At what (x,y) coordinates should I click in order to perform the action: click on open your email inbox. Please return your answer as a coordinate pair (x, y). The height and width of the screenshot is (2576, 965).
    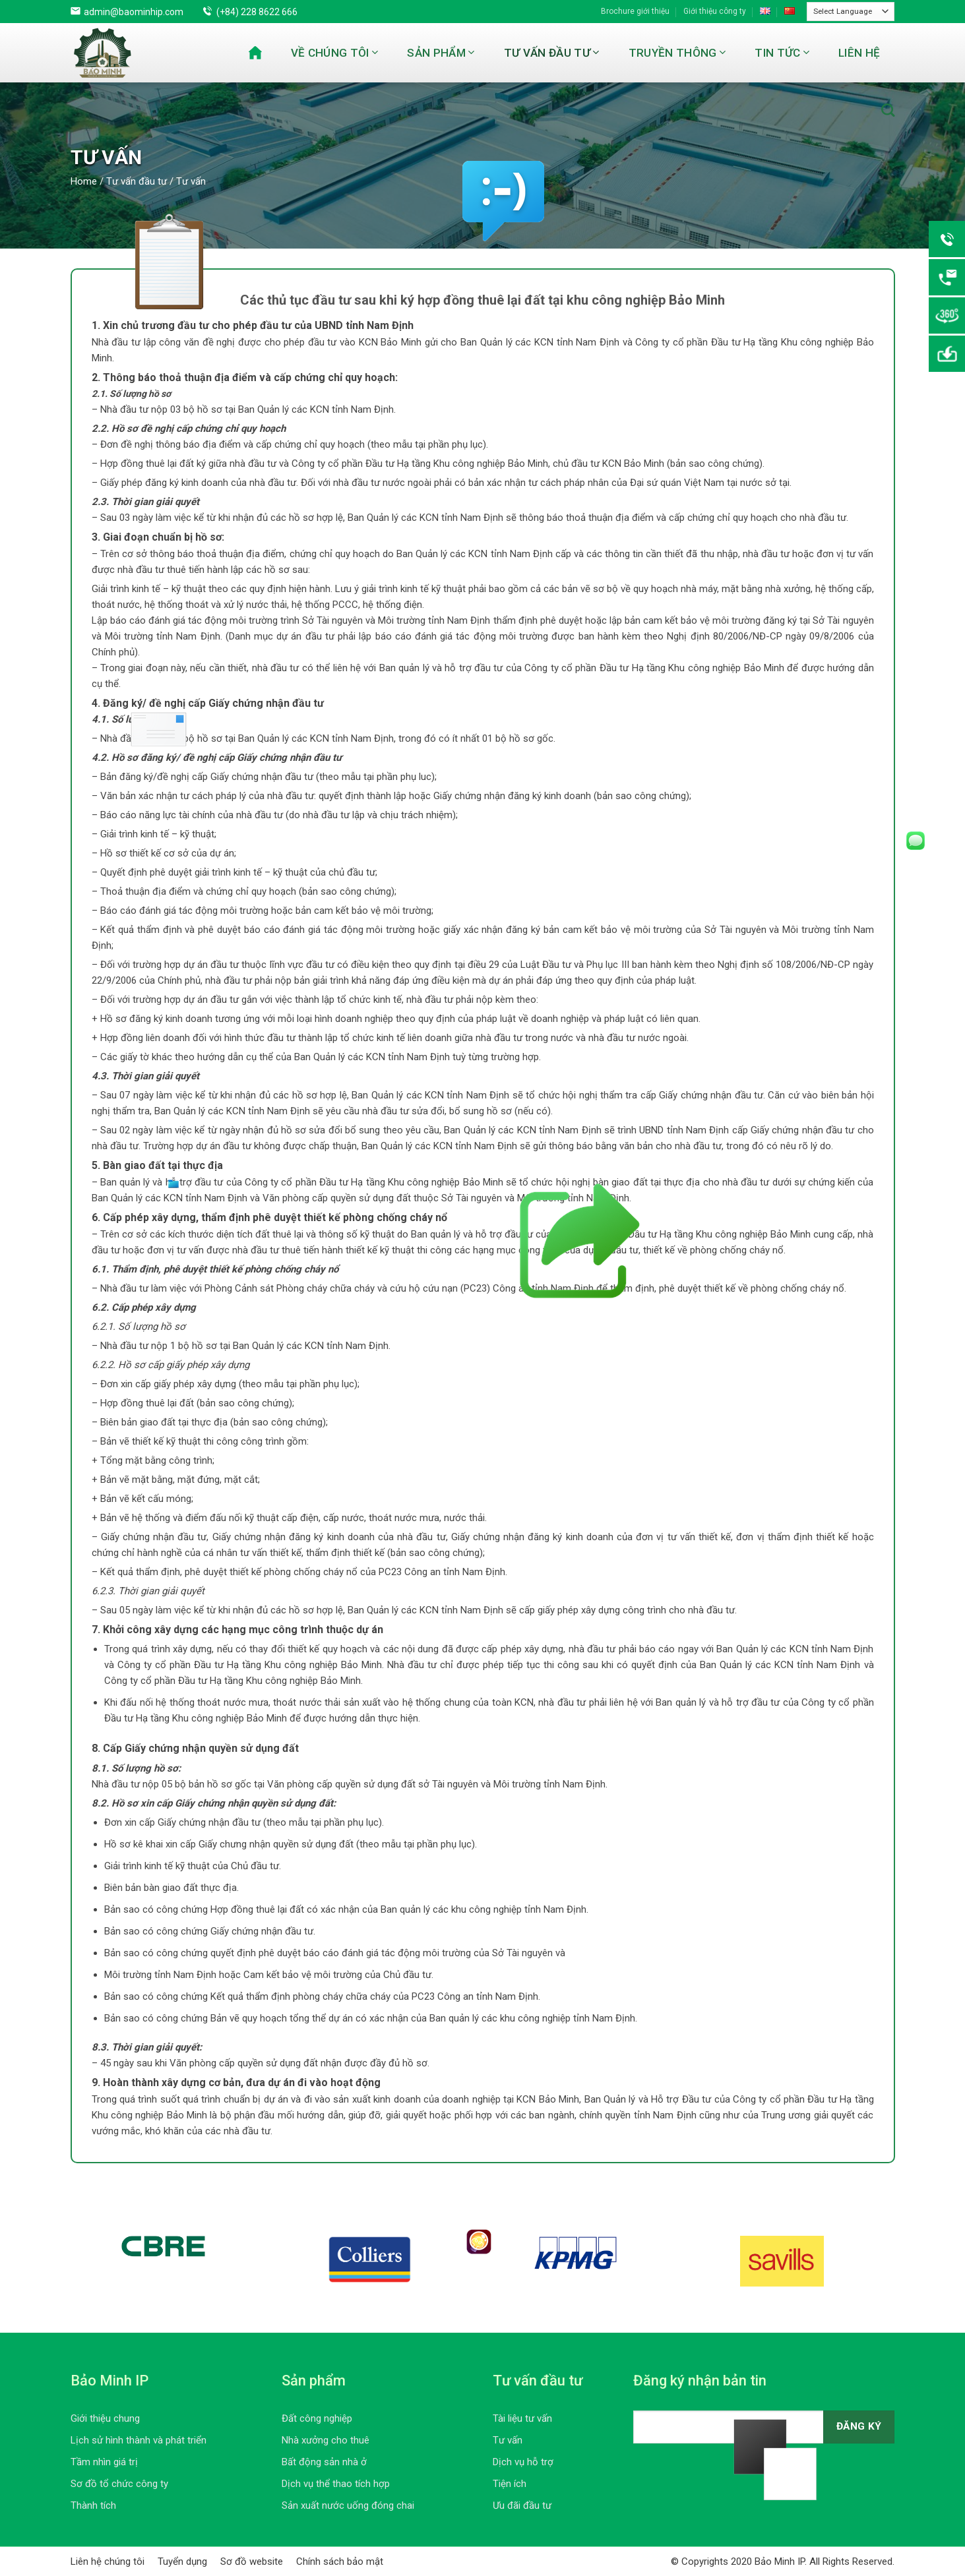
    Looking at the image, I should click on (158, 729).